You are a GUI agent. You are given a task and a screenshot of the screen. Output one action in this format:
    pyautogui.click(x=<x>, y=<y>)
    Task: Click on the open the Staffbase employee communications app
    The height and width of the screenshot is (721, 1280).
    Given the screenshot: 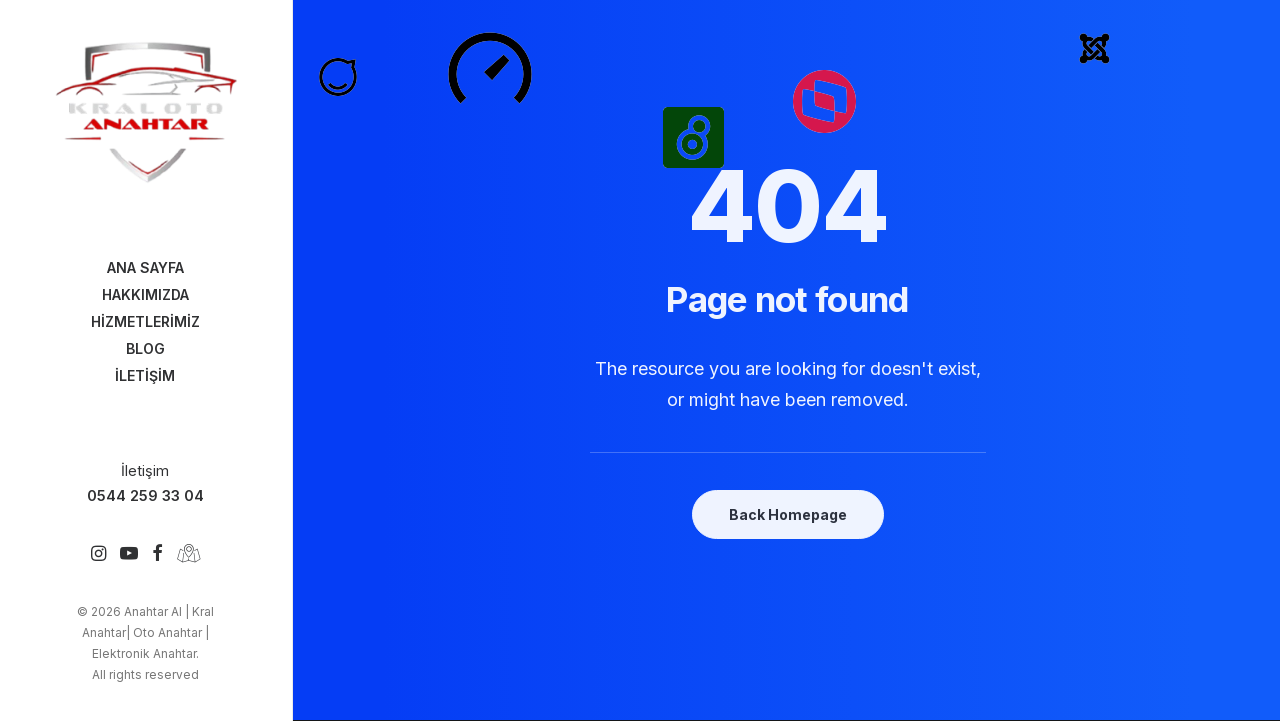 What is the action you would take?
    pyautogui.click(x=338, y=77)
    